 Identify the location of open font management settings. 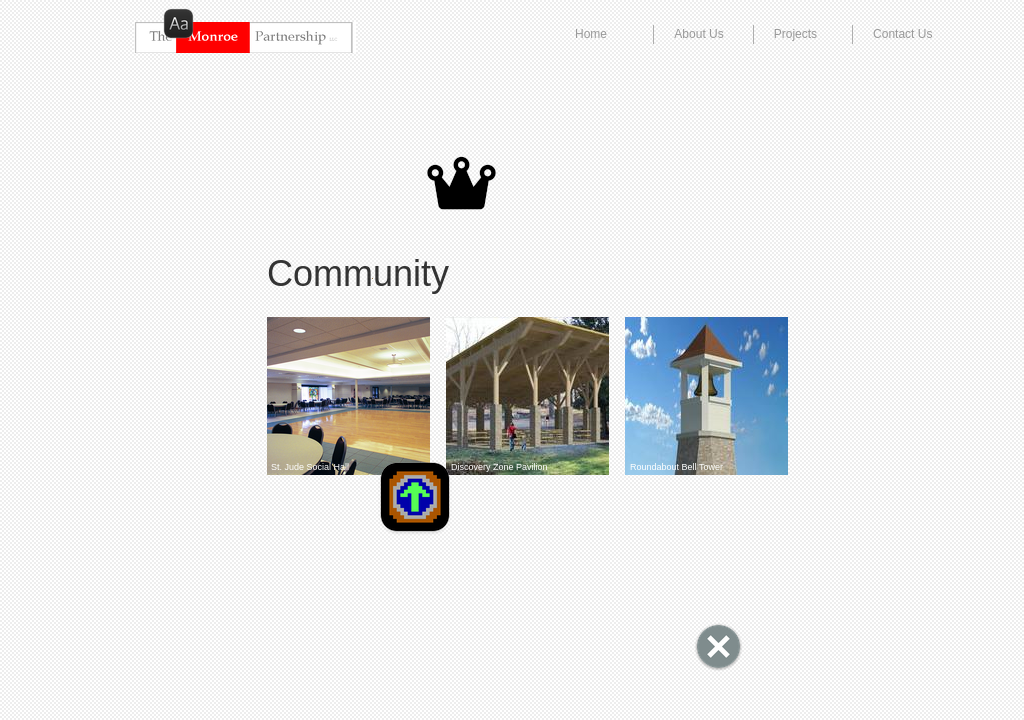
(178, 23).